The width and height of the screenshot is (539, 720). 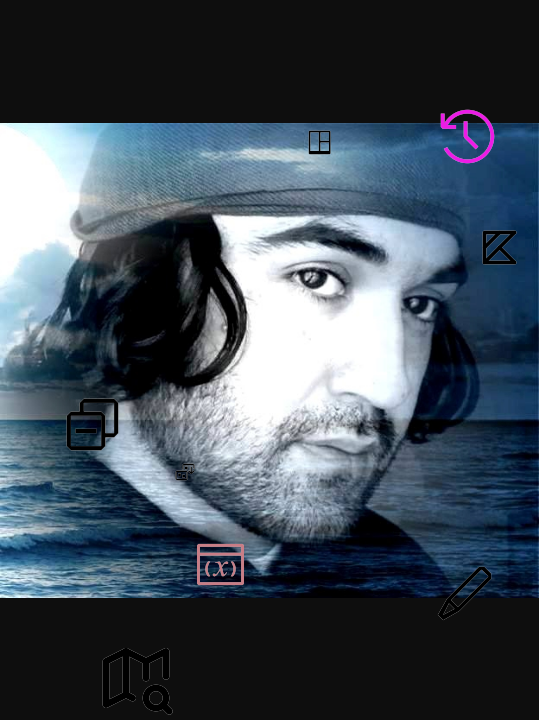 I want to click on search for a location on the map, so click(x=136, y=678).